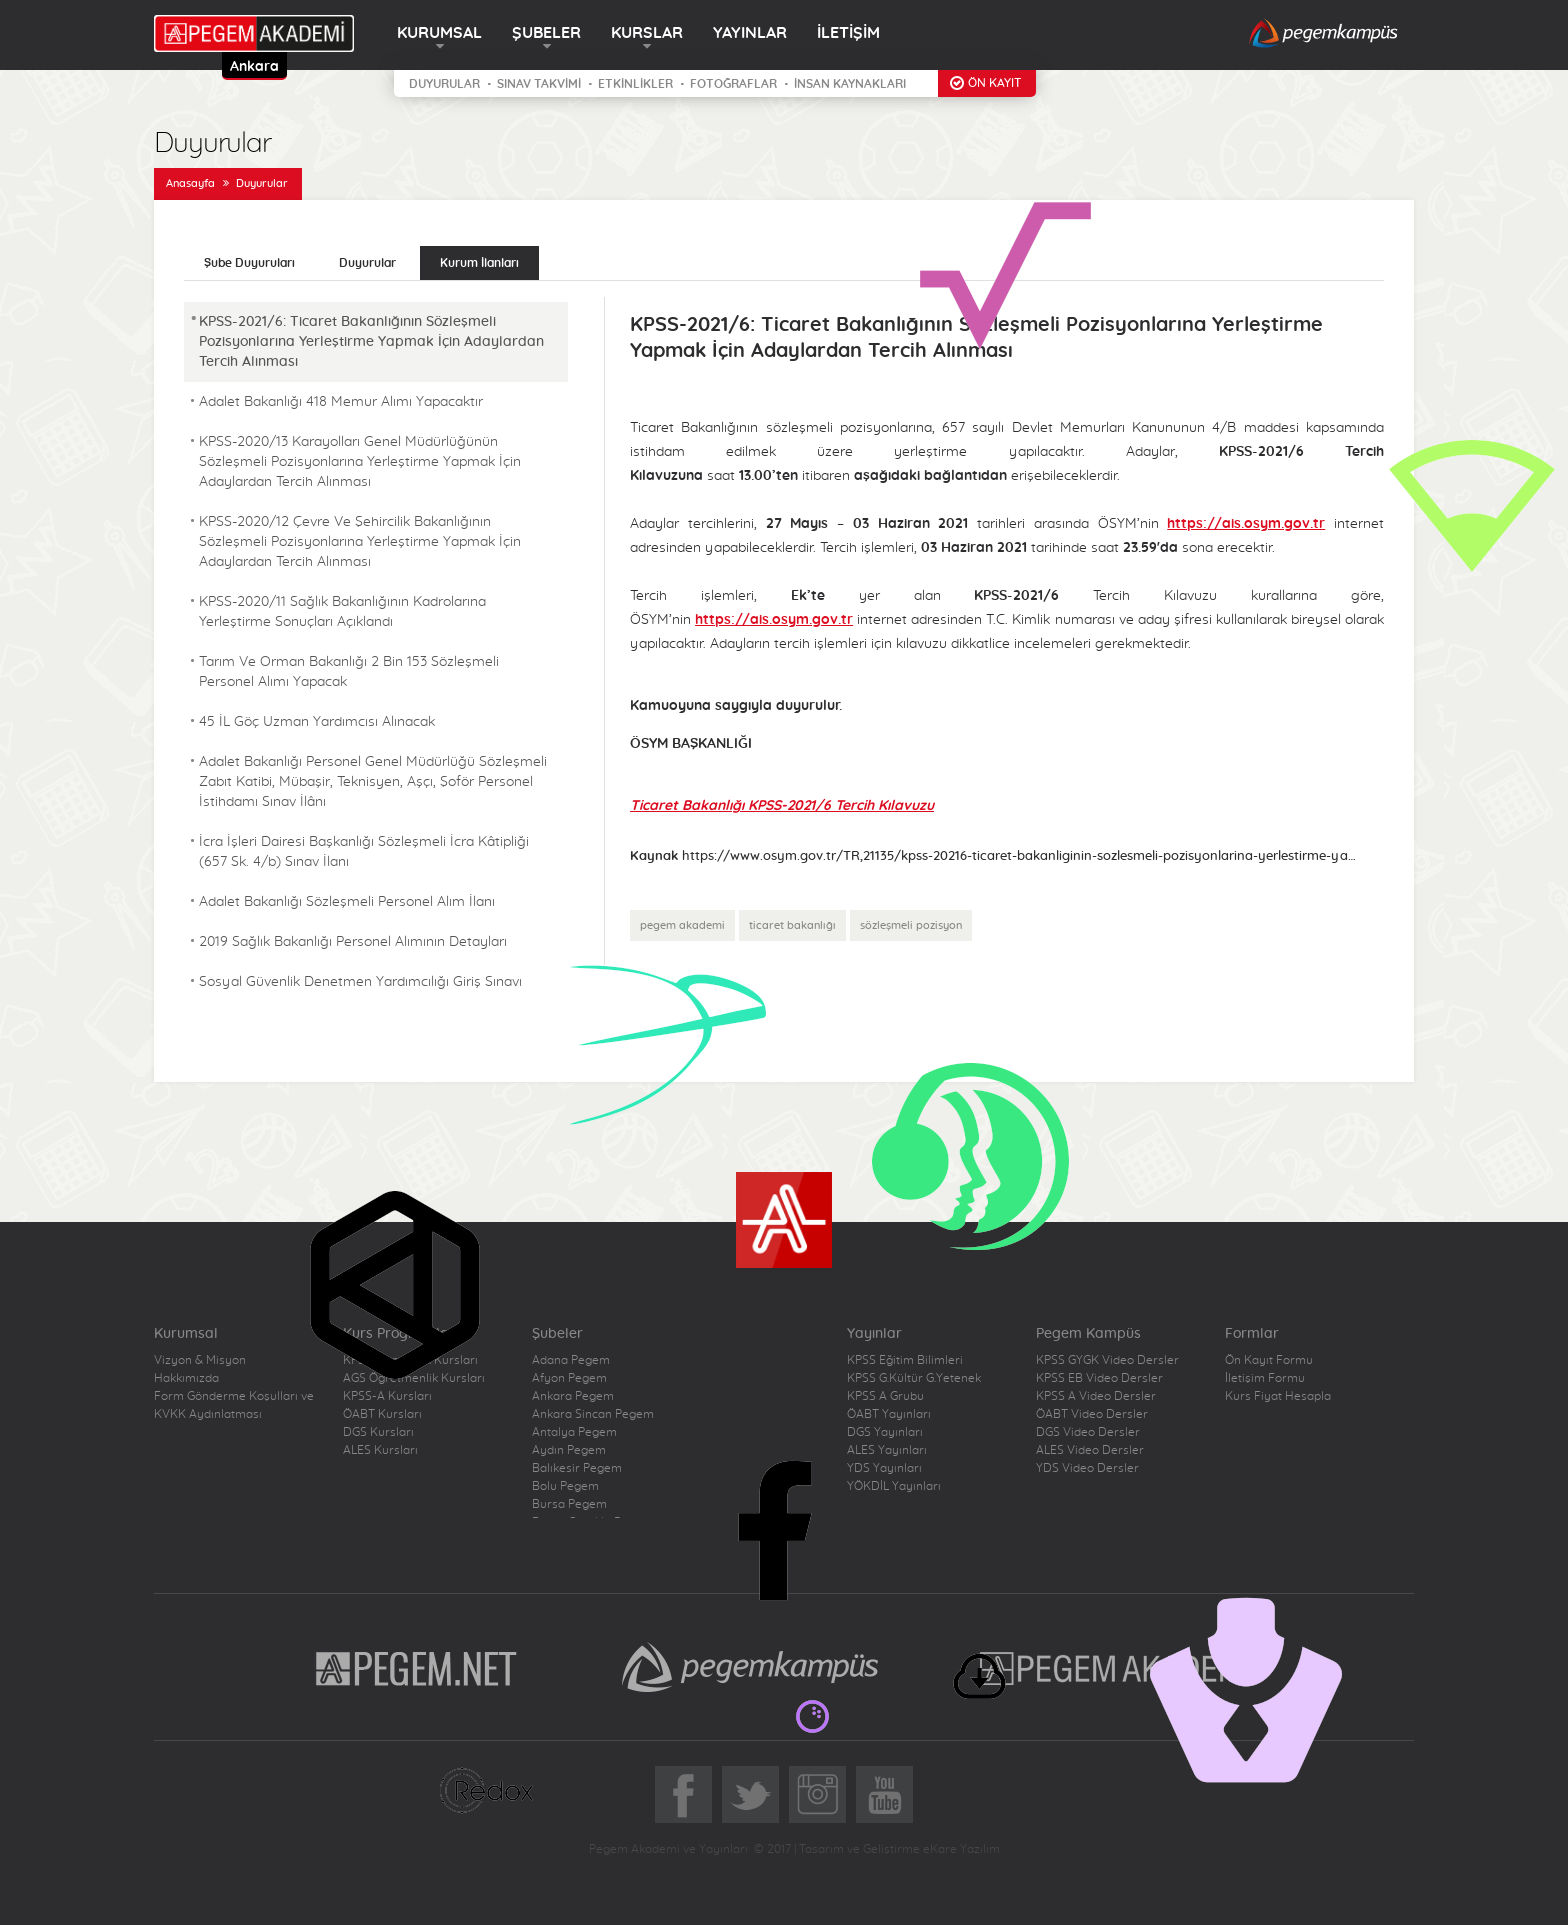 Image resolution: width=1568 pixels, height=1925 pixels. Describe the element at coordinates (970, 1156) in the screenshot. I see `open TeamSpeak voice chat application` at that location.